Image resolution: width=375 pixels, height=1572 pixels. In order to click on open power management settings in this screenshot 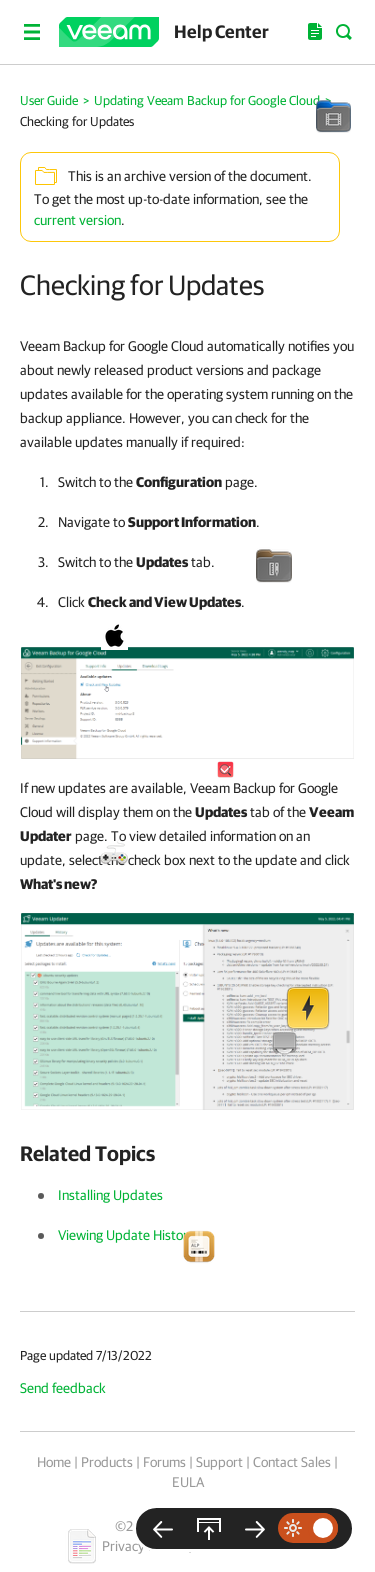, I will do `click(308, 1008)`.